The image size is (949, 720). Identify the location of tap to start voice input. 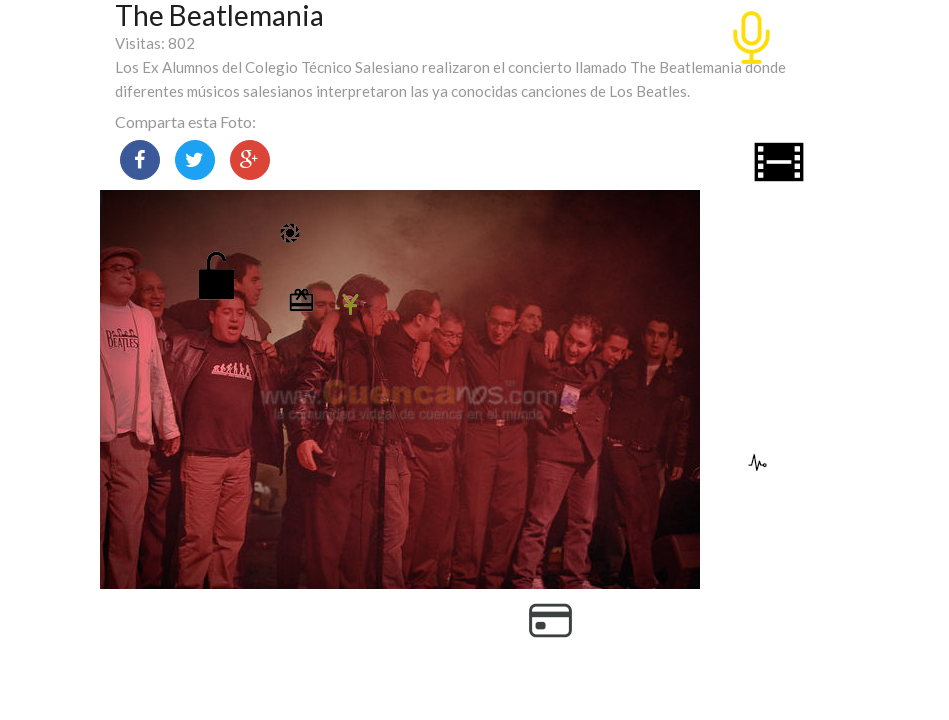
(751, 37).